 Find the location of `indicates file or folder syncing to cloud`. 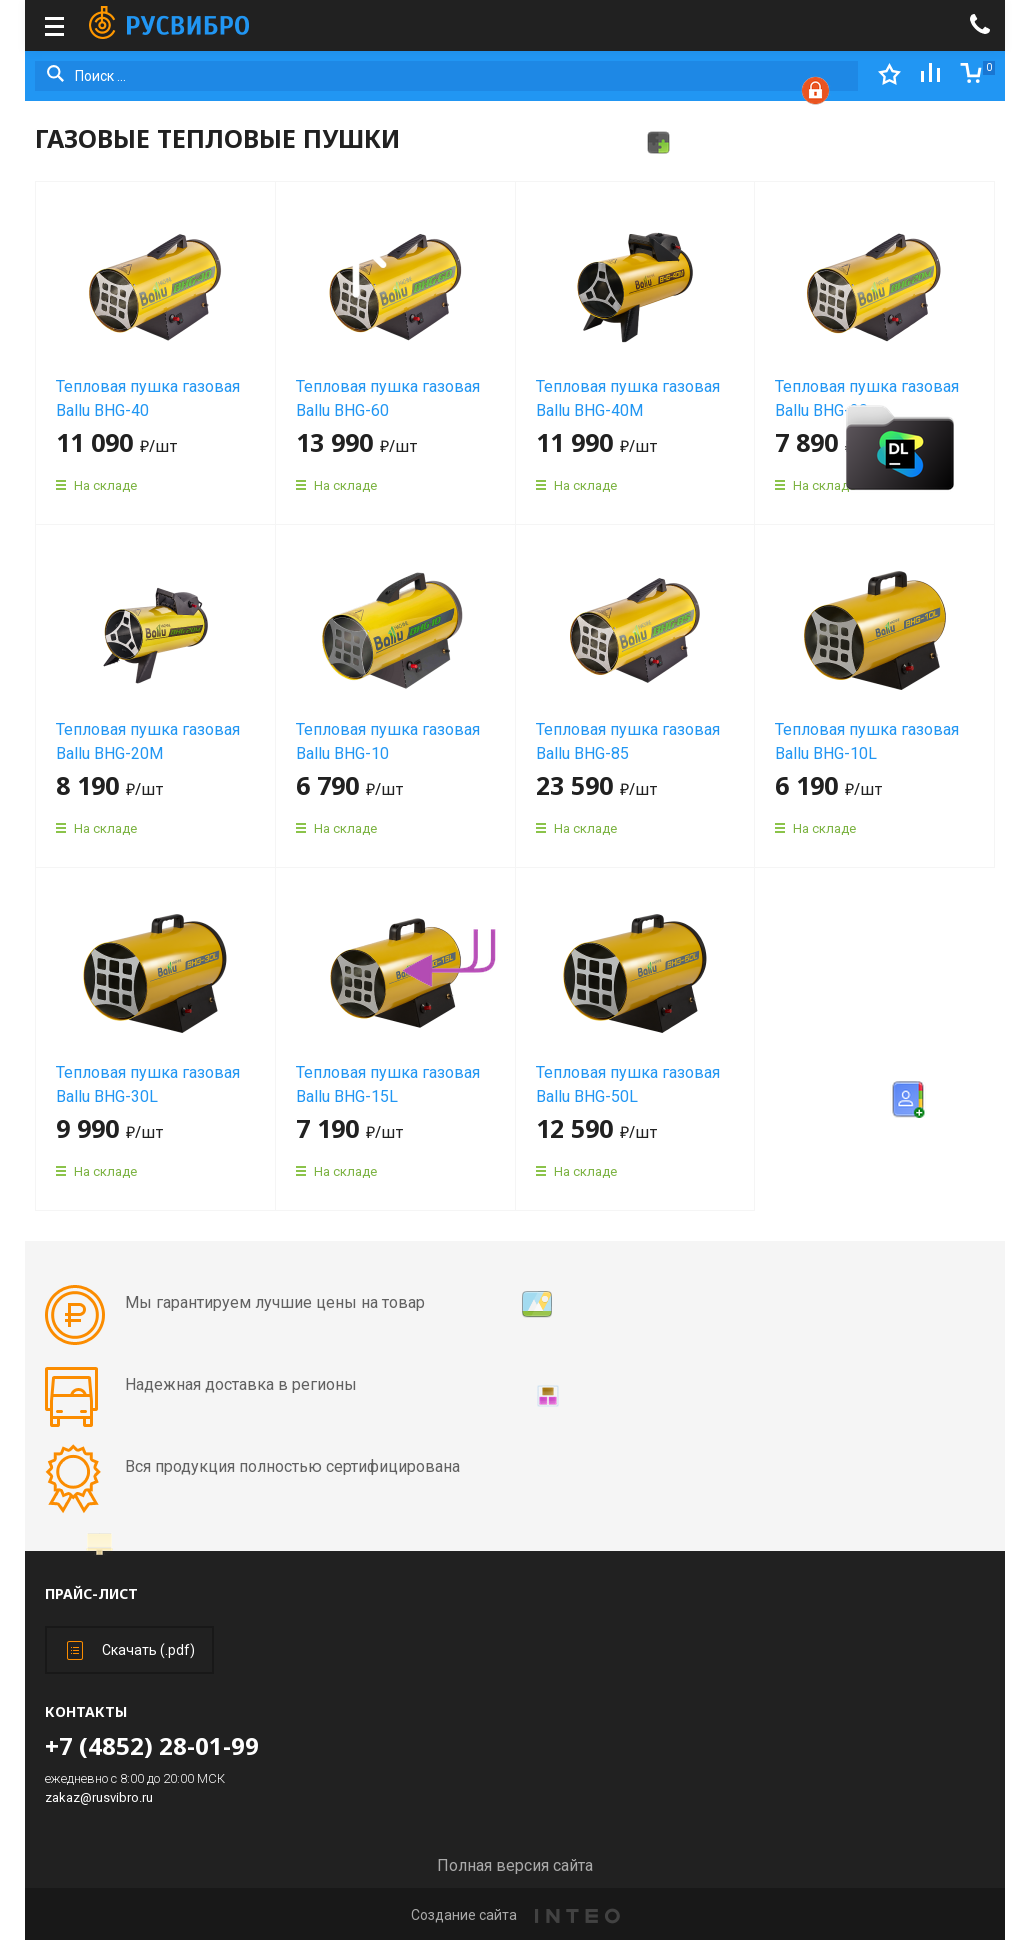

indicates file or folder syncing to cloud is located at coordinates (356, 266).